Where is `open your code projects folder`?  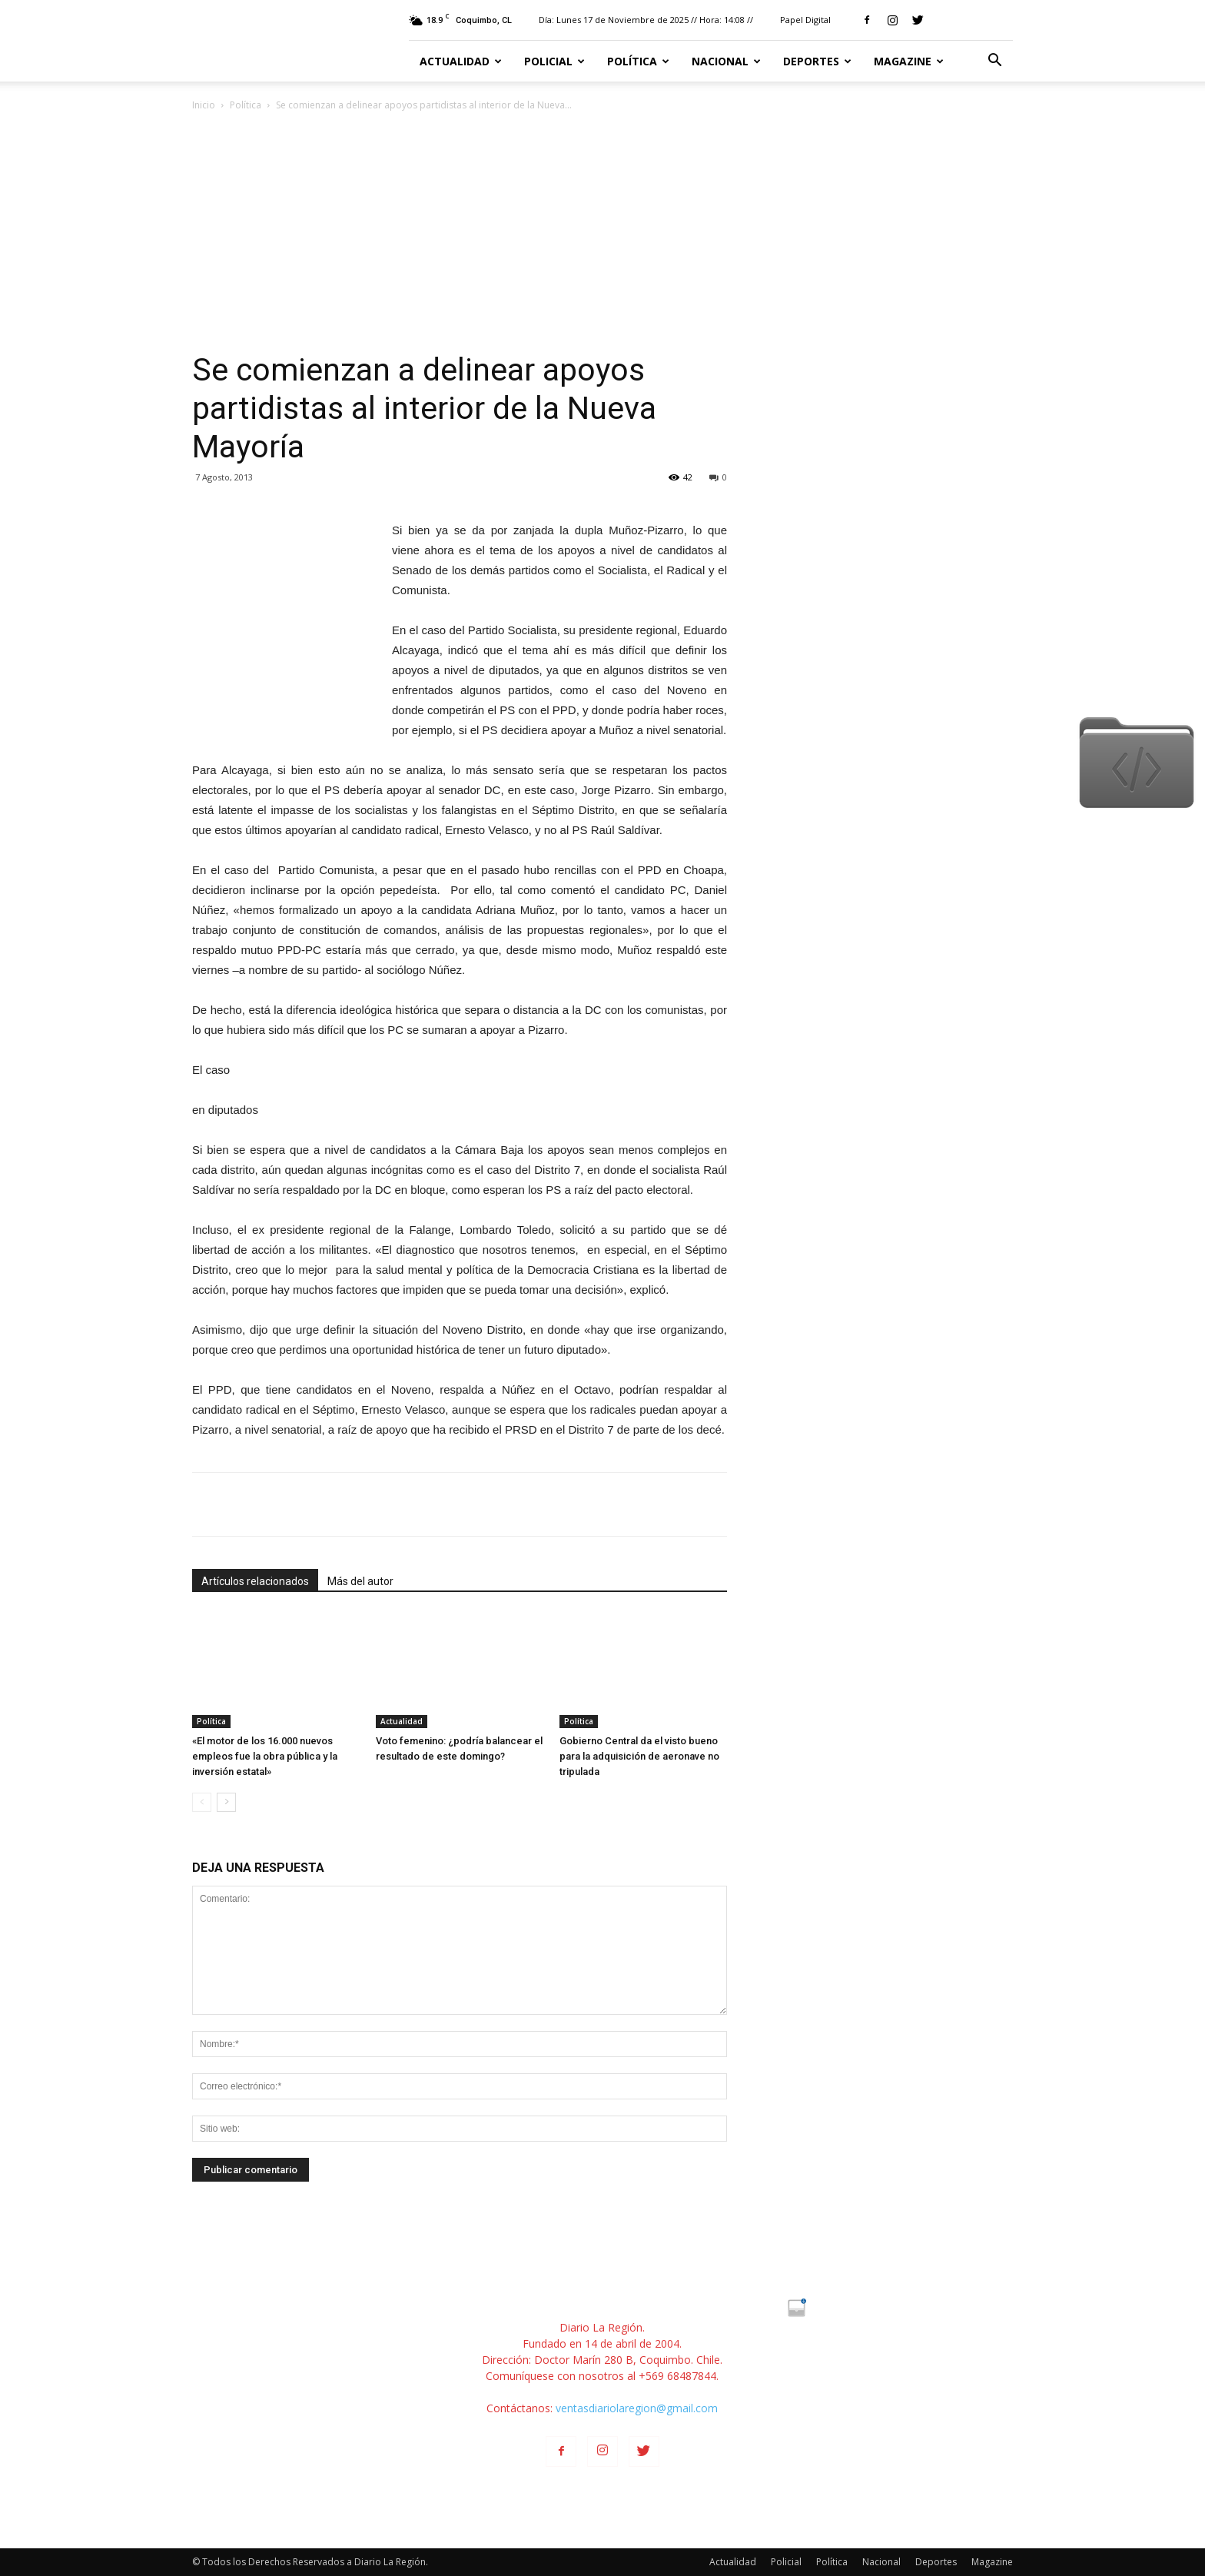
open your code projects folder is located at coordinates (1137, 763).